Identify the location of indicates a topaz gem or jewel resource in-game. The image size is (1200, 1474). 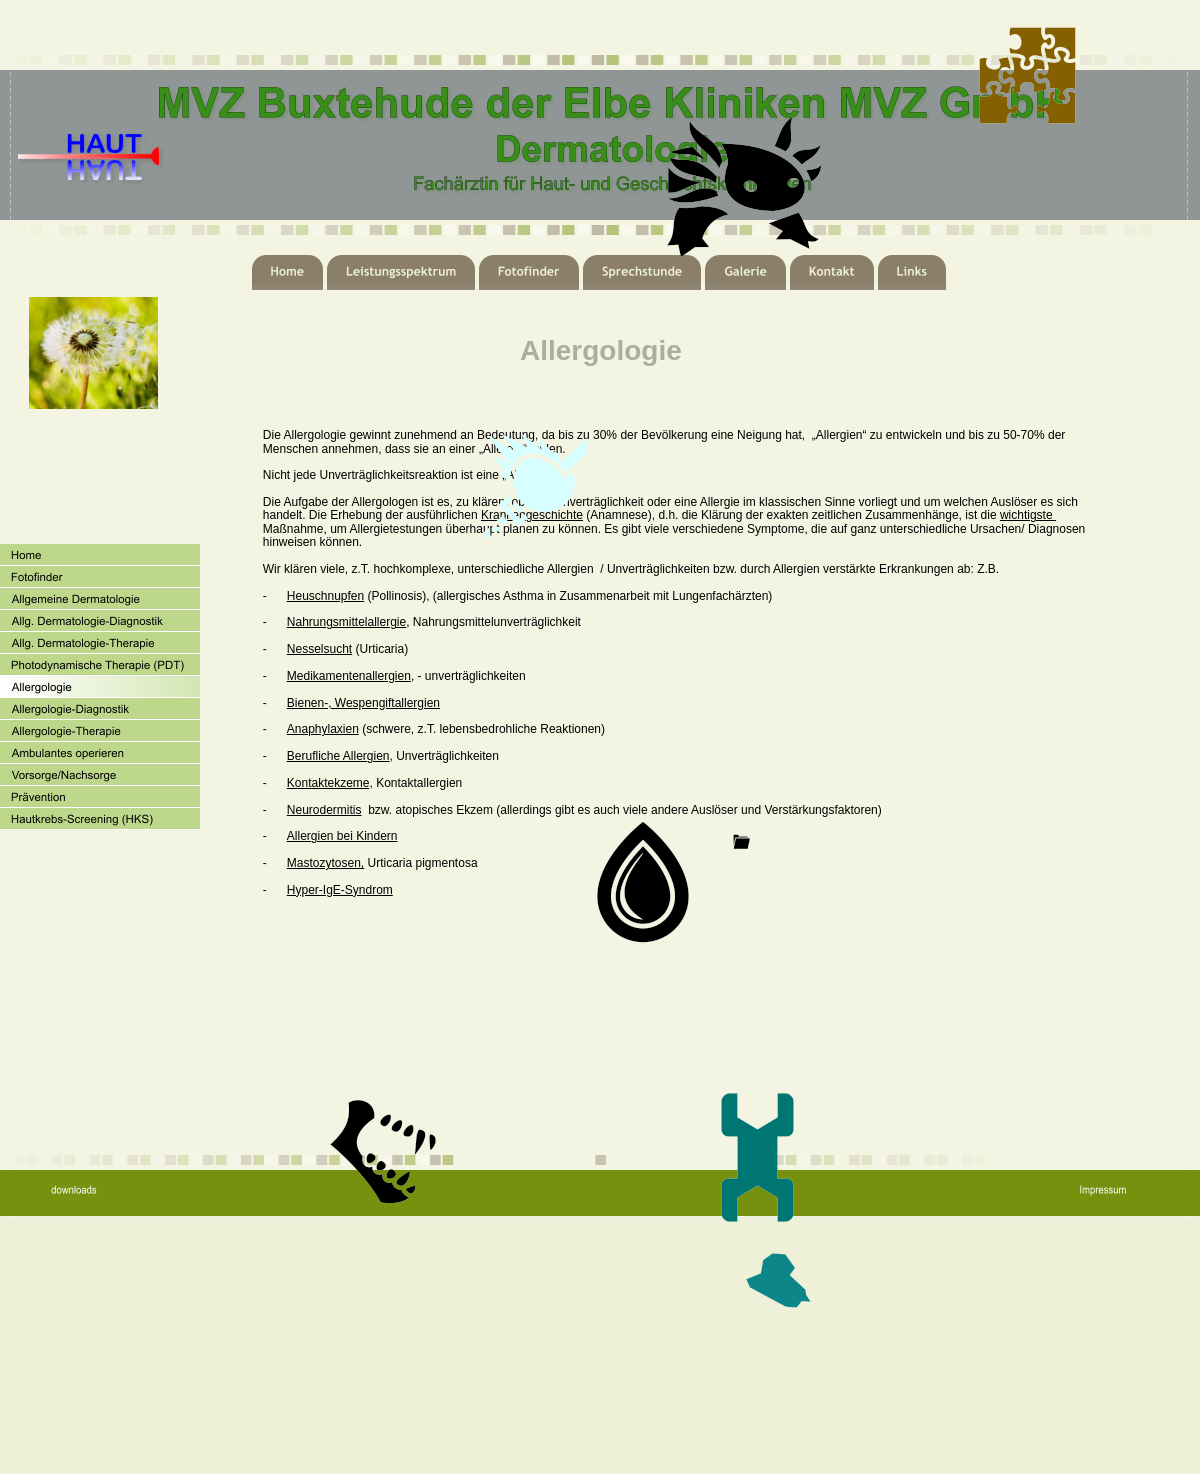
(643, 882).